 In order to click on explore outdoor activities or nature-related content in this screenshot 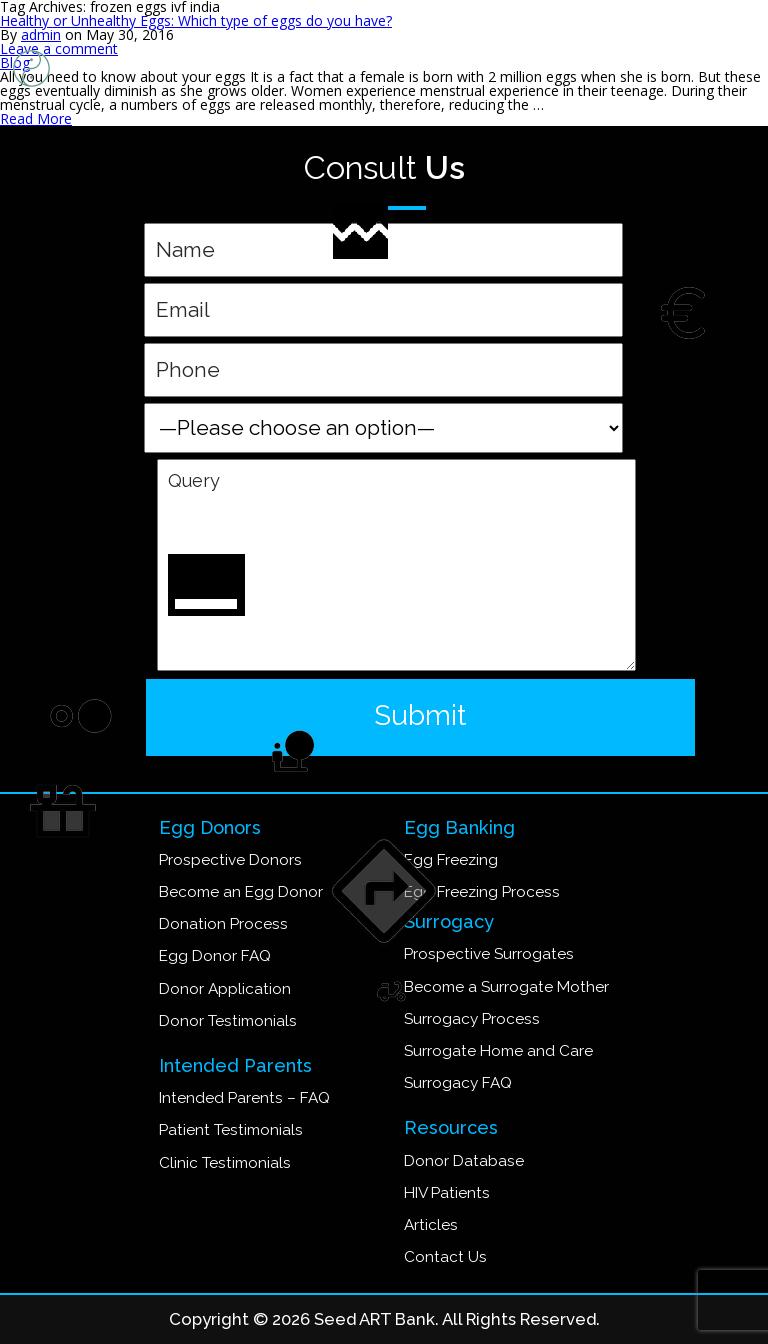, I will do `click(293, 751)`.